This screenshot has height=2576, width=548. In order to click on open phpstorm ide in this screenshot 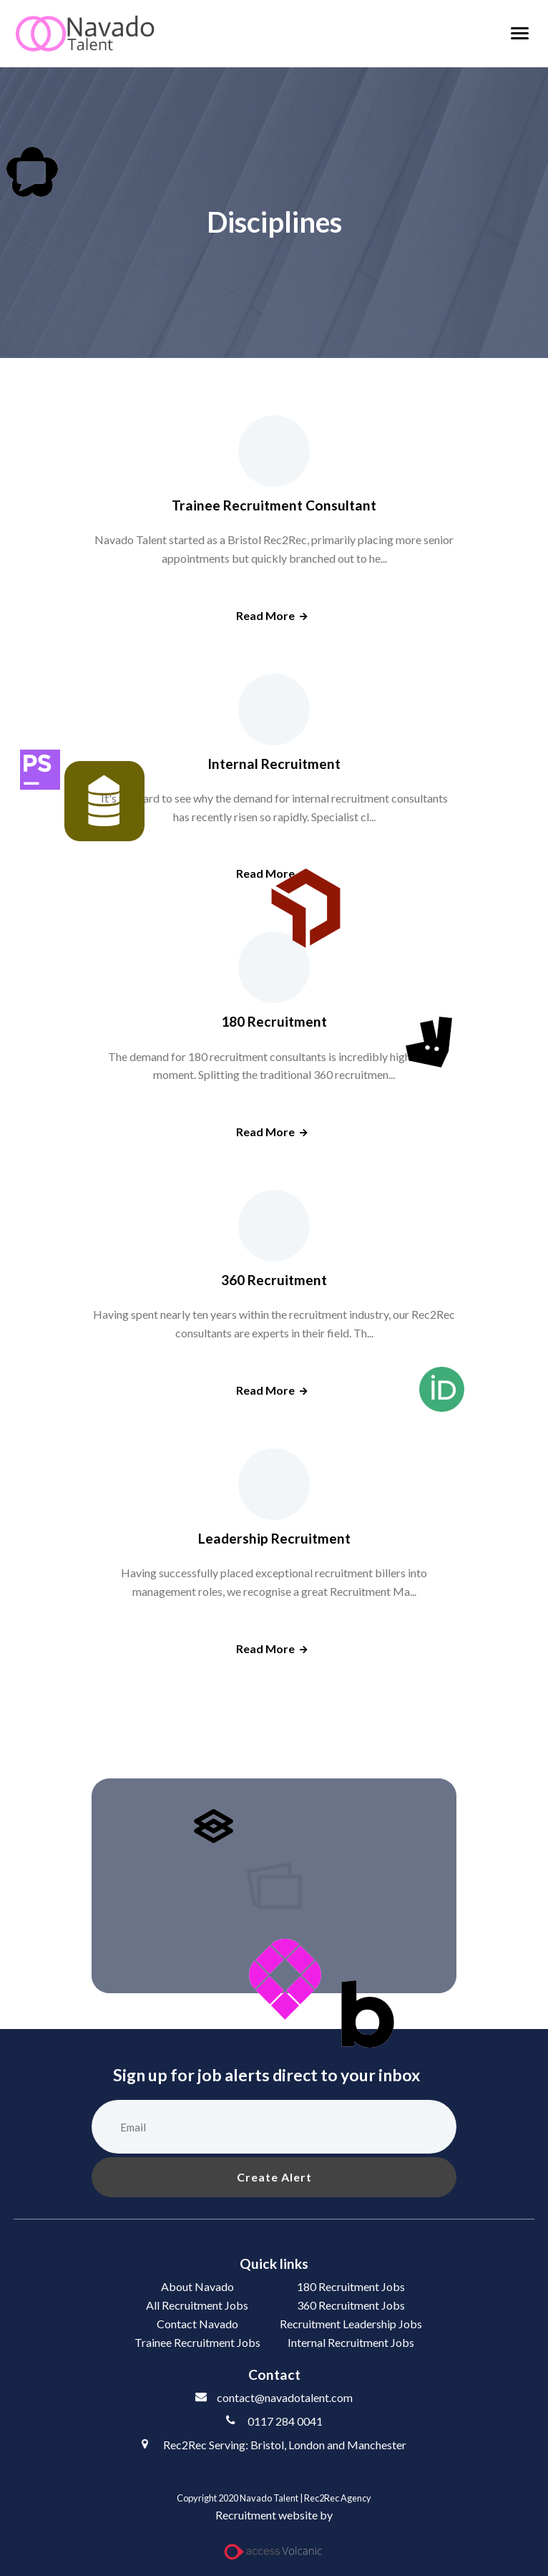, I will do `click(40, 770)`.